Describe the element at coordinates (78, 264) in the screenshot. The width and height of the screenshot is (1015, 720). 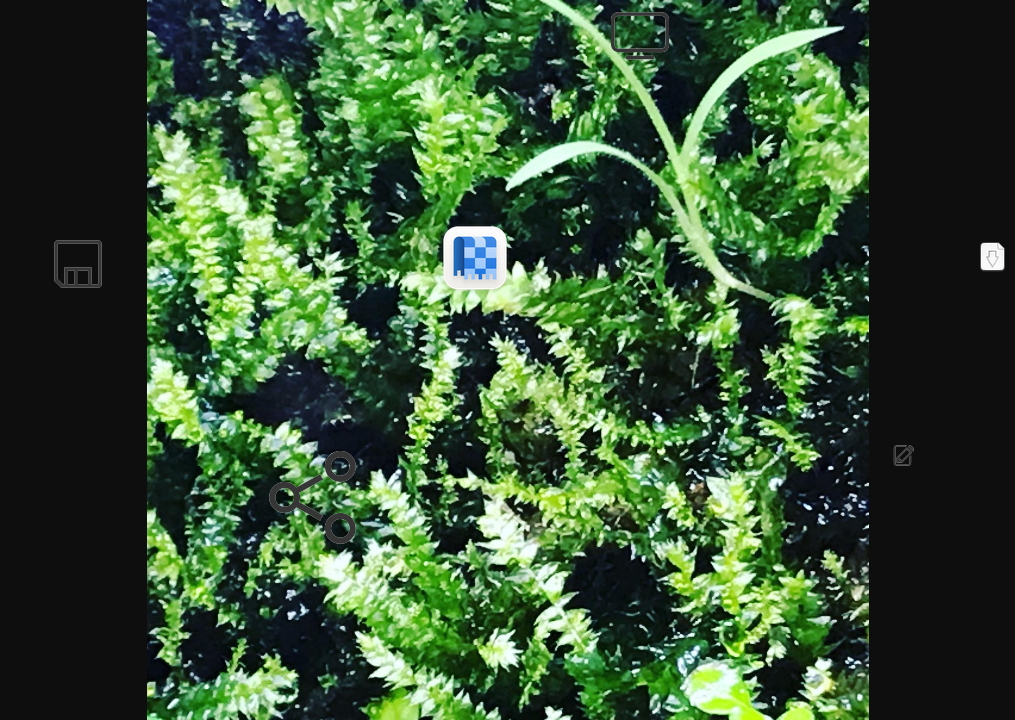
I see `save current file or document` at that location.